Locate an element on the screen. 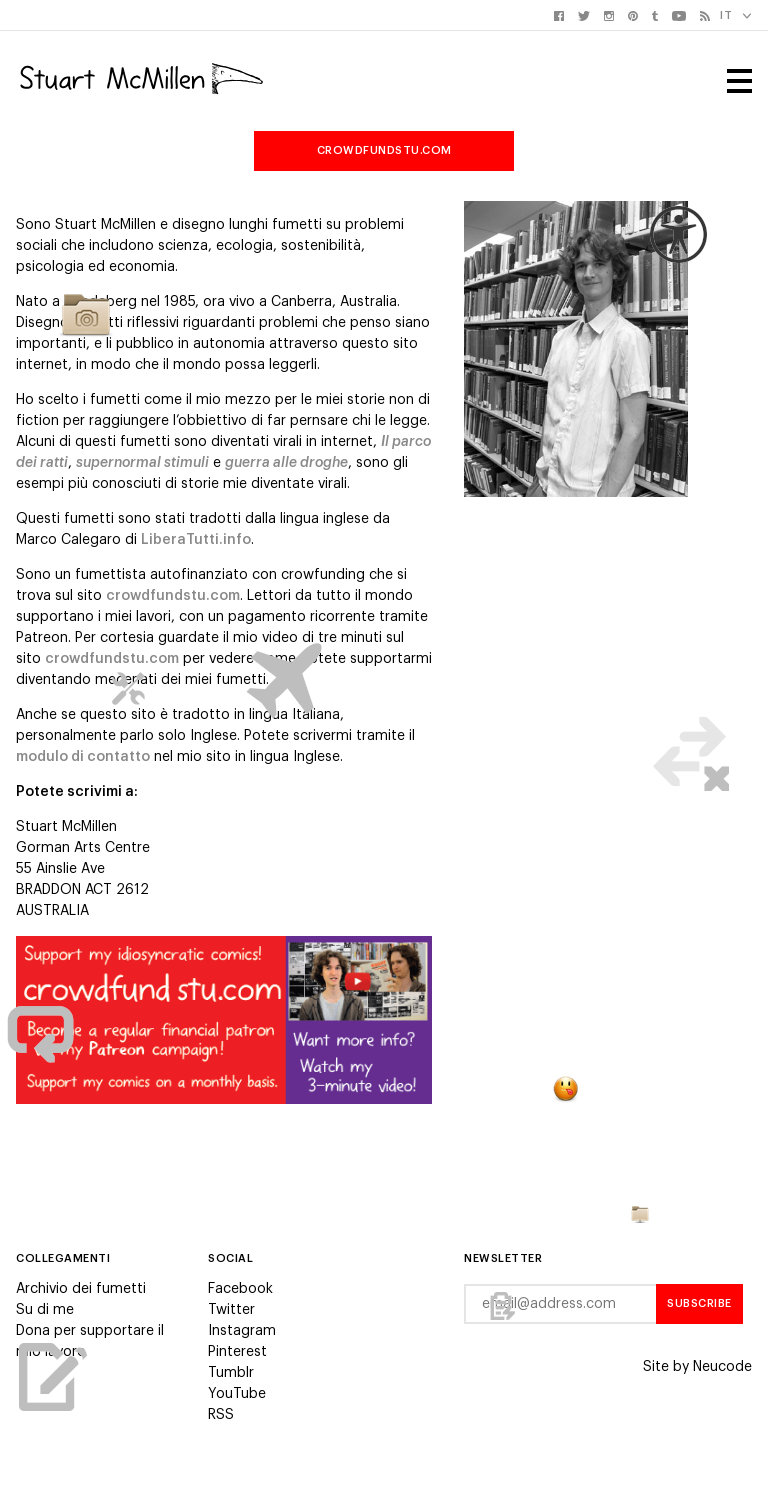 The height and width of the screenshot is (1486, 768). access accessibility settings is located at coordinates (678, 234).